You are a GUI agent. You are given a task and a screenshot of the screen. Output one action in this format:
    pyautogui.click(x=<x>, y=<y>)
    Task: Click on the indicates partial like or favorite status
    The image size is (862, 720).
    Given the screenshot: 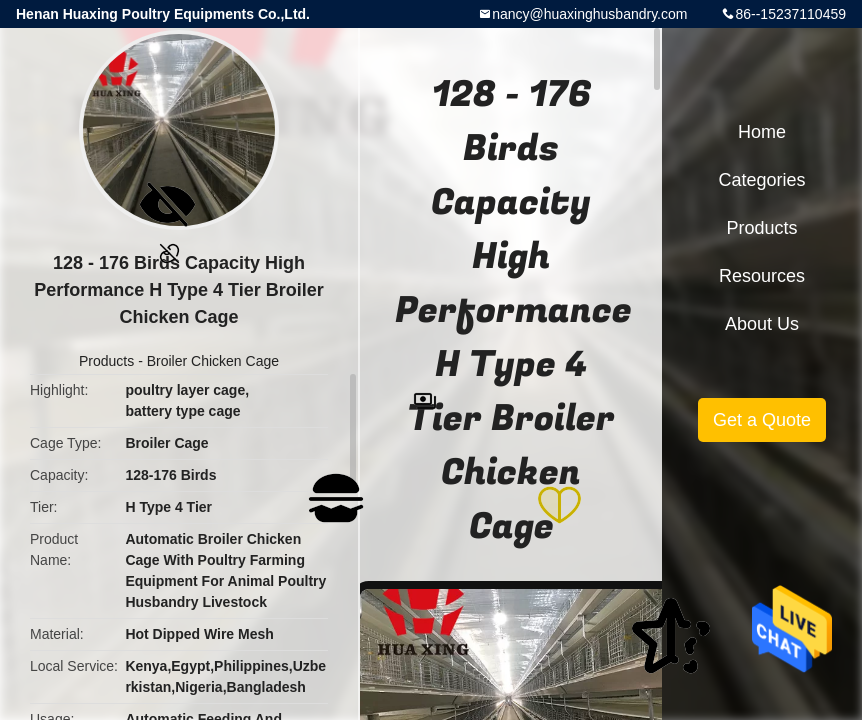 What is the action you would take?
    pyautogui.click(x=559, y=503)
    